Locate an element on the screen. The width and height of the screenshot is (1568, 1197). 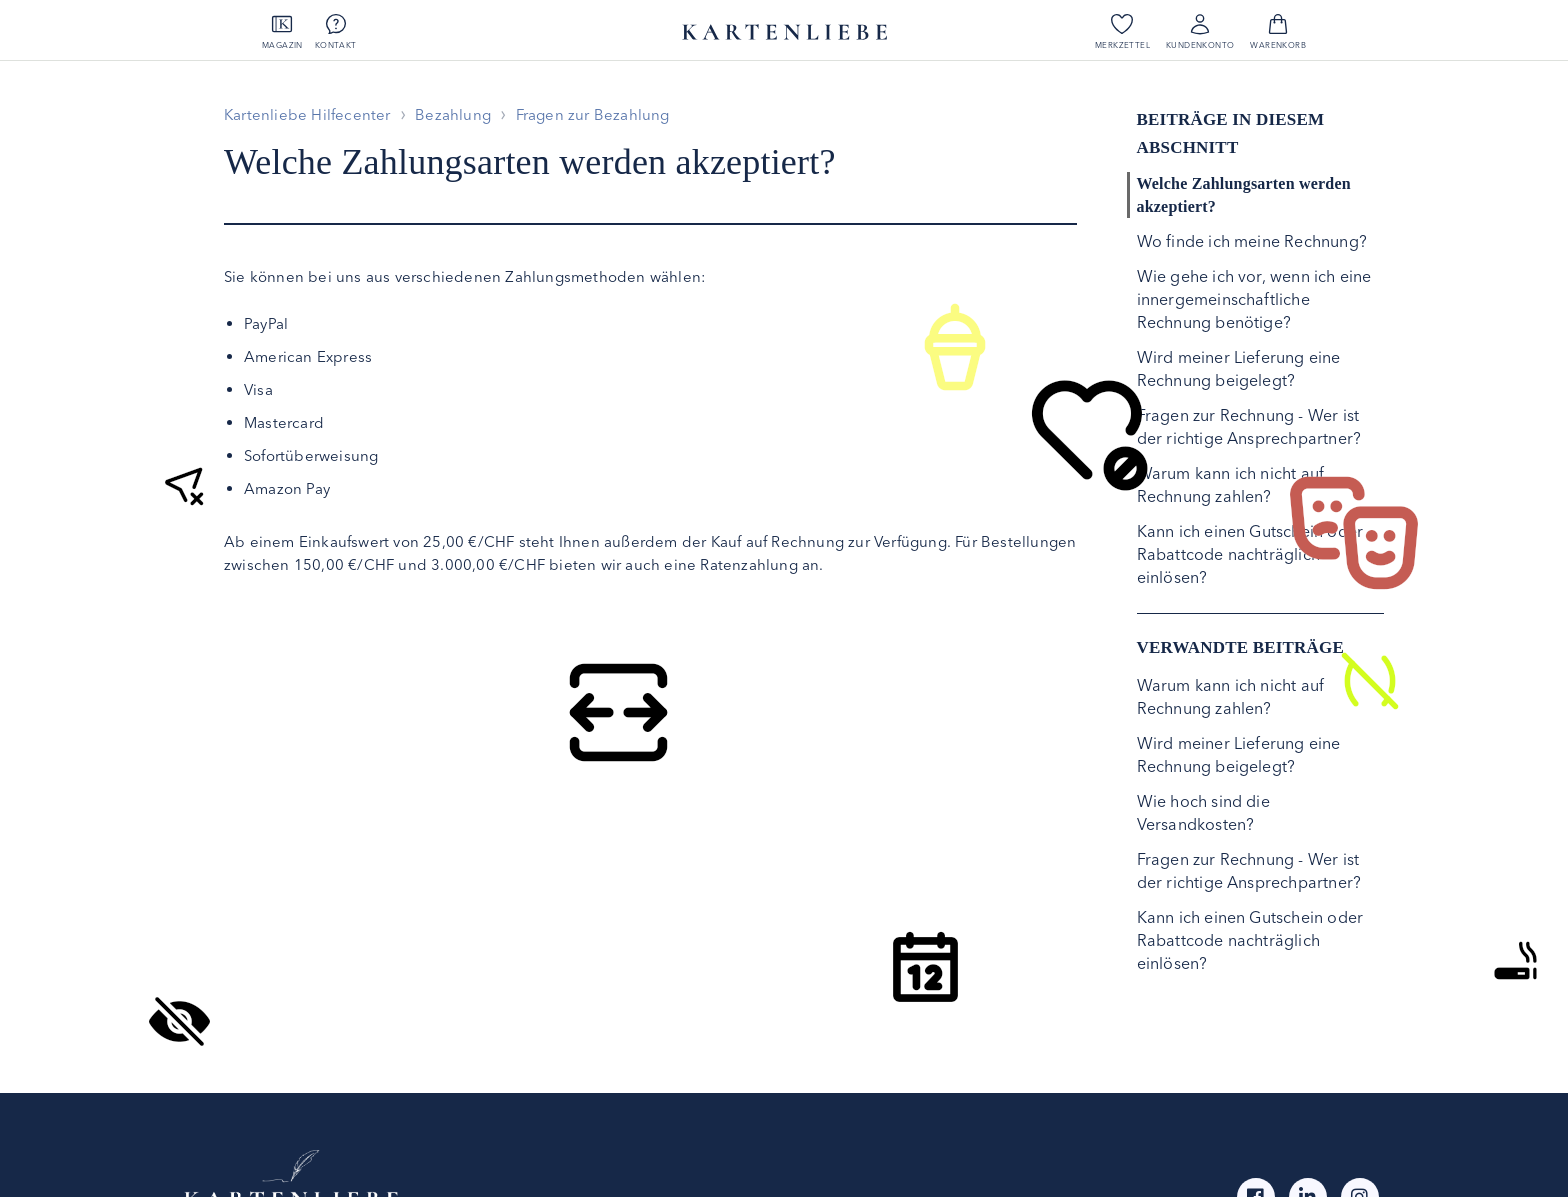
indicates a designated smoking area is located at coordinates (1515, 960).